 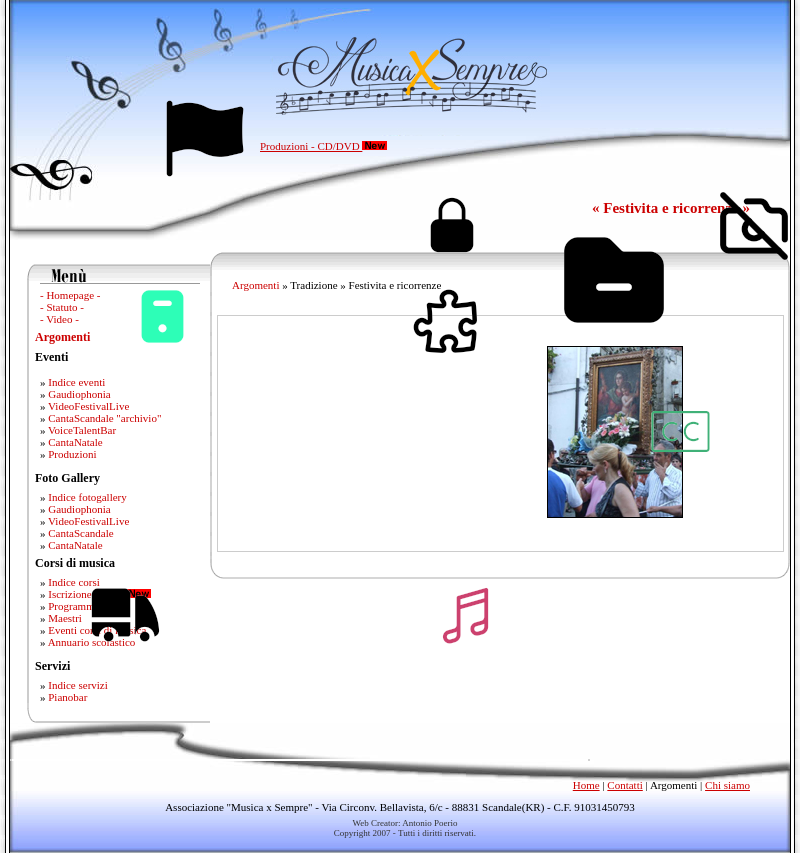 What do you see at coordinates (614, 280) in the screenshot?
I see `remove a file or folder` at bounding box center [614, 280].